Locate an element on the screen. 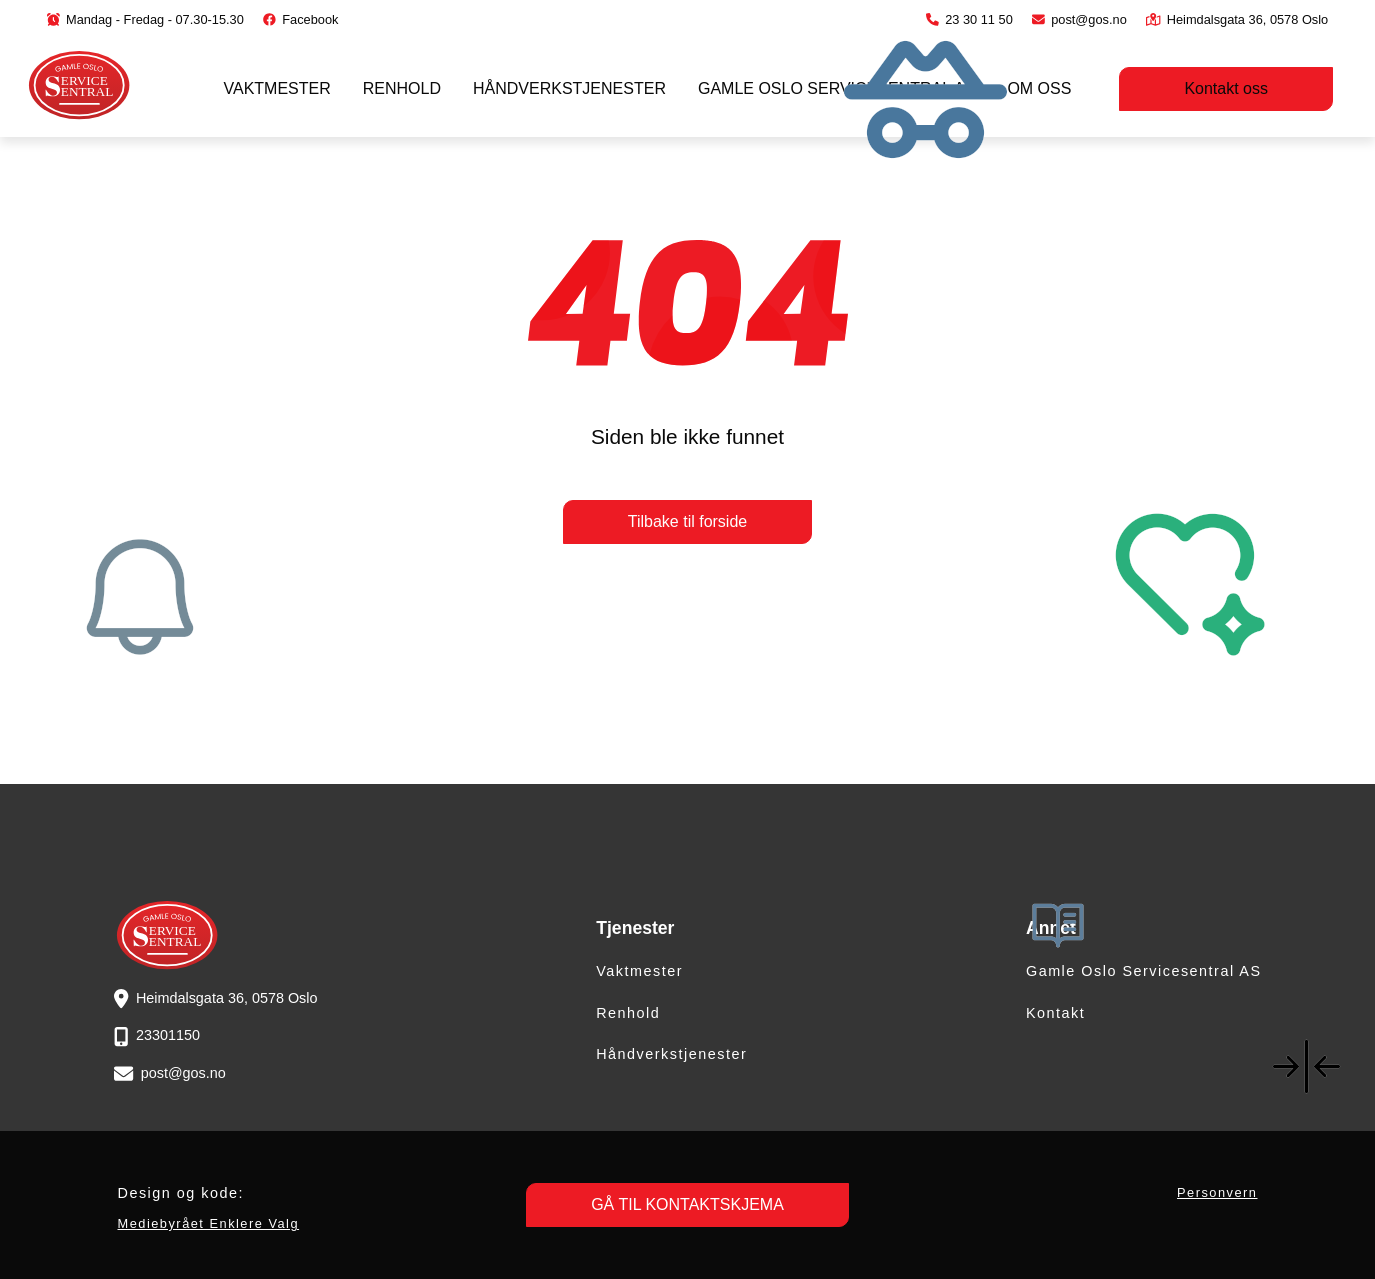 The image size is (1375, 1279). collapse content horizontally is located at coordinates (1306, 1066).